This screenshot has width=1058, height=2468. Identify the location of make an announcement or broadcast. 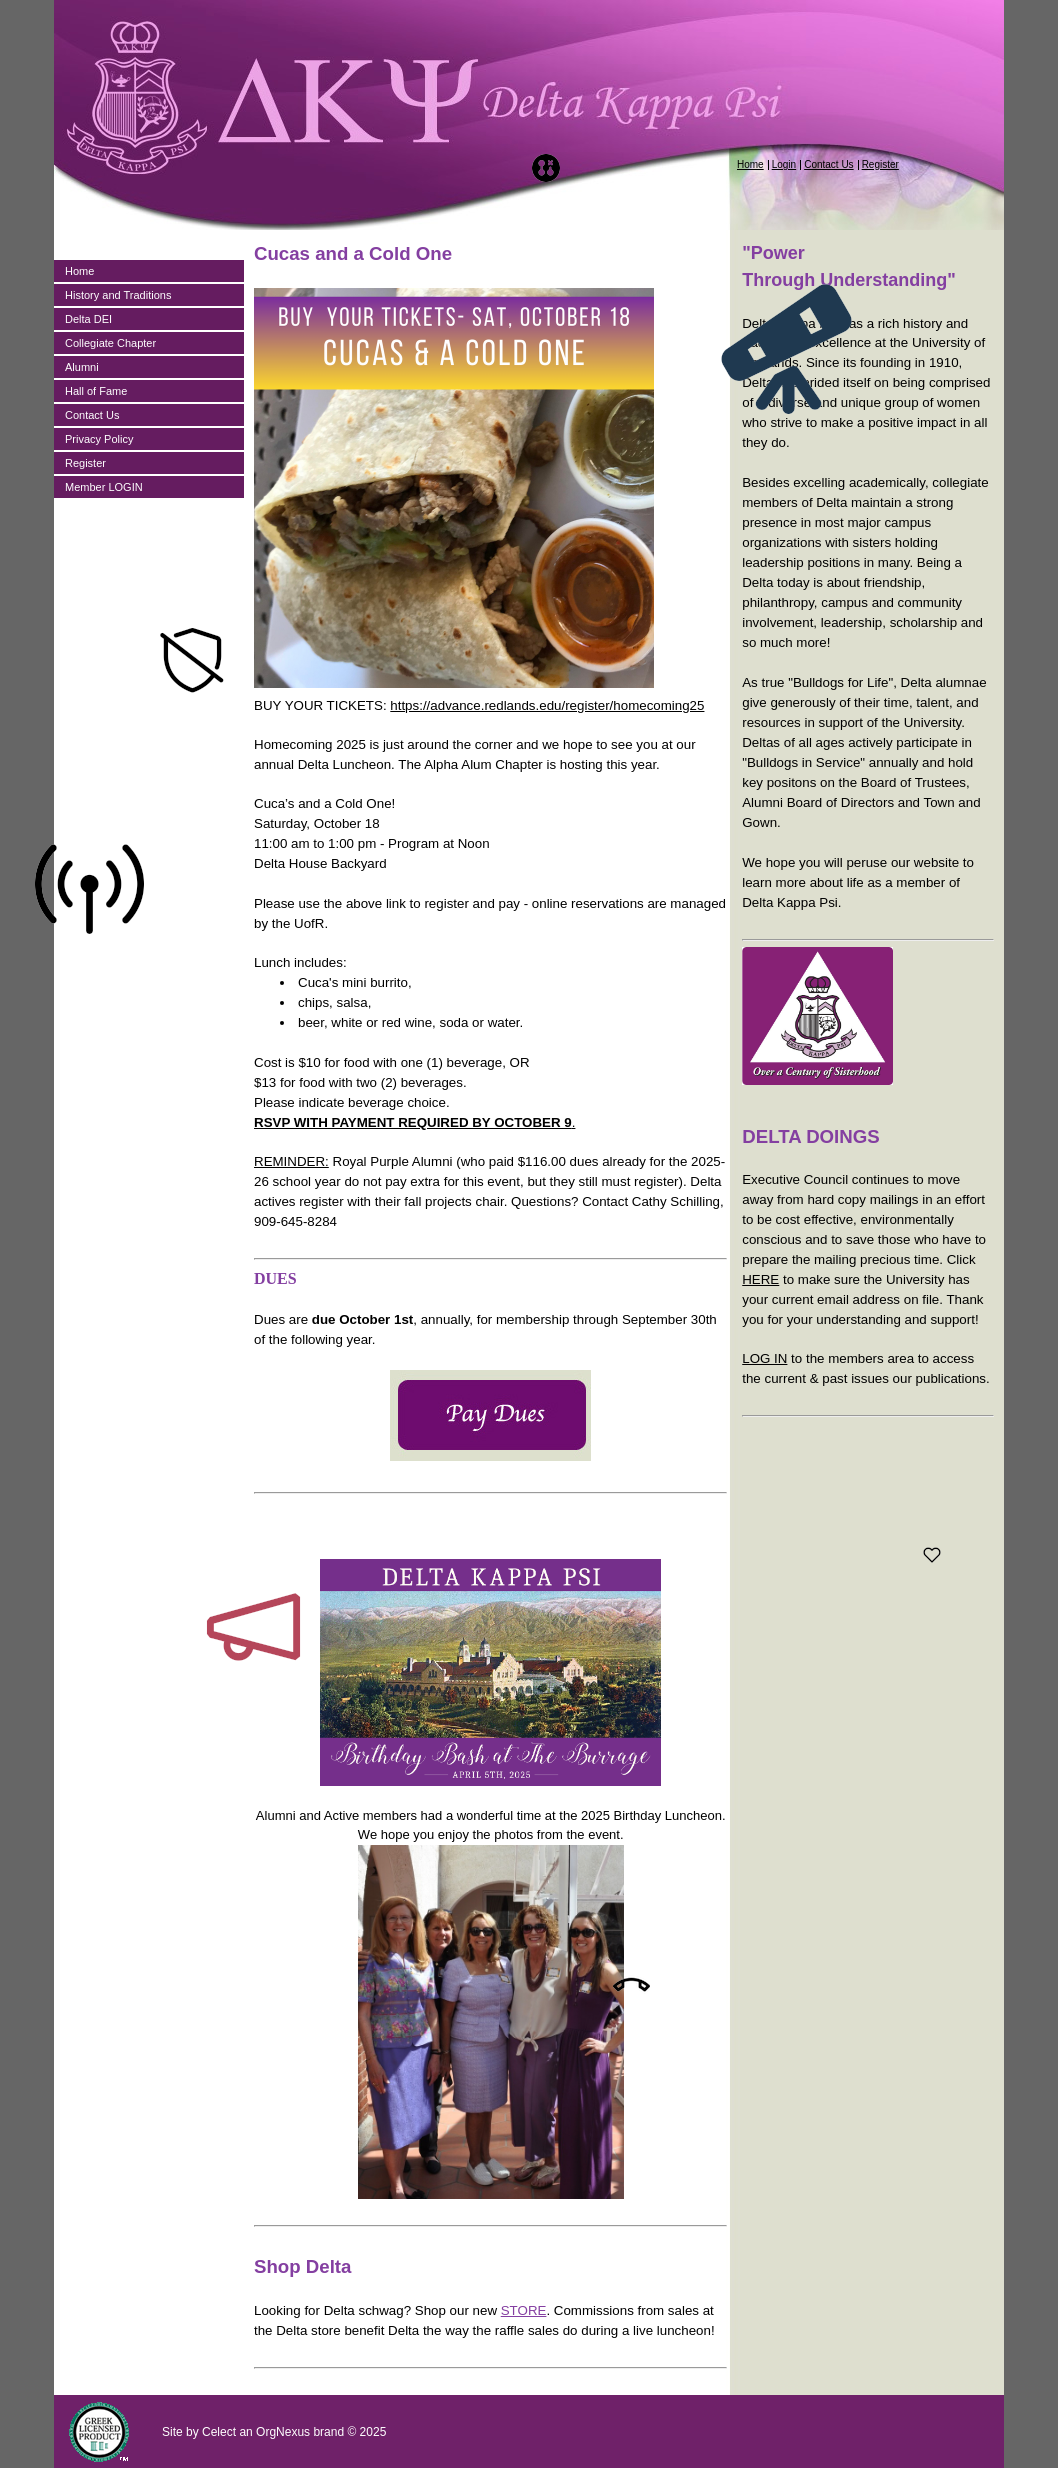
(251, 1625).